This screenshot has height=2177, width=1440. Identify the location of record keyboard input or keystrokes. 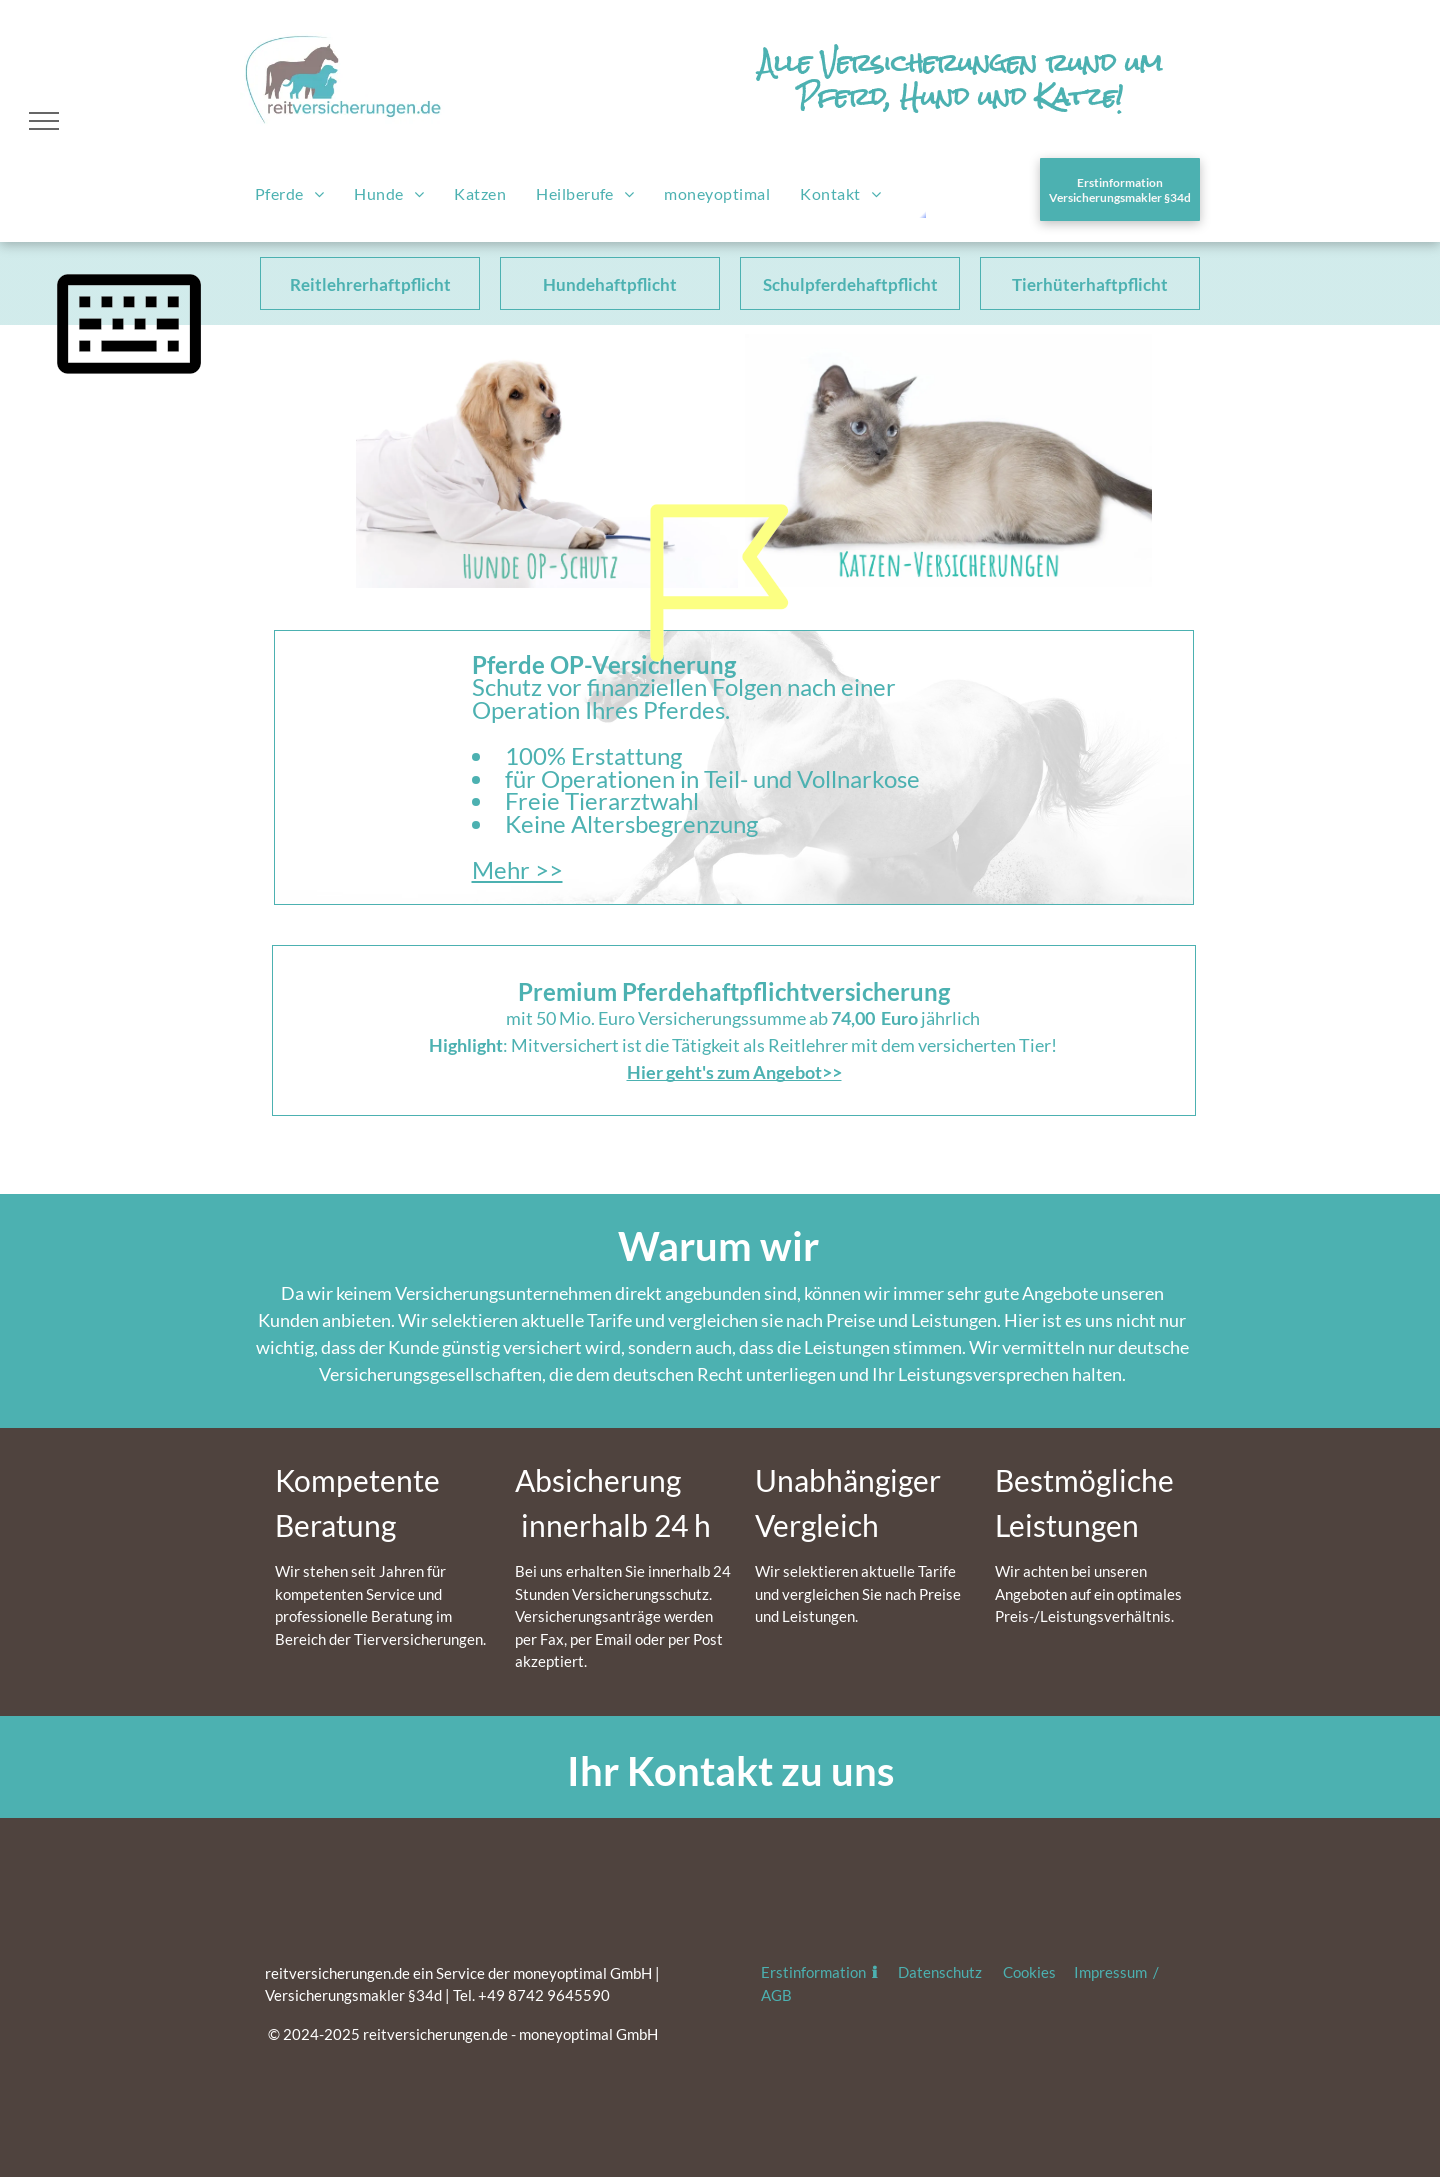
(123, 329).